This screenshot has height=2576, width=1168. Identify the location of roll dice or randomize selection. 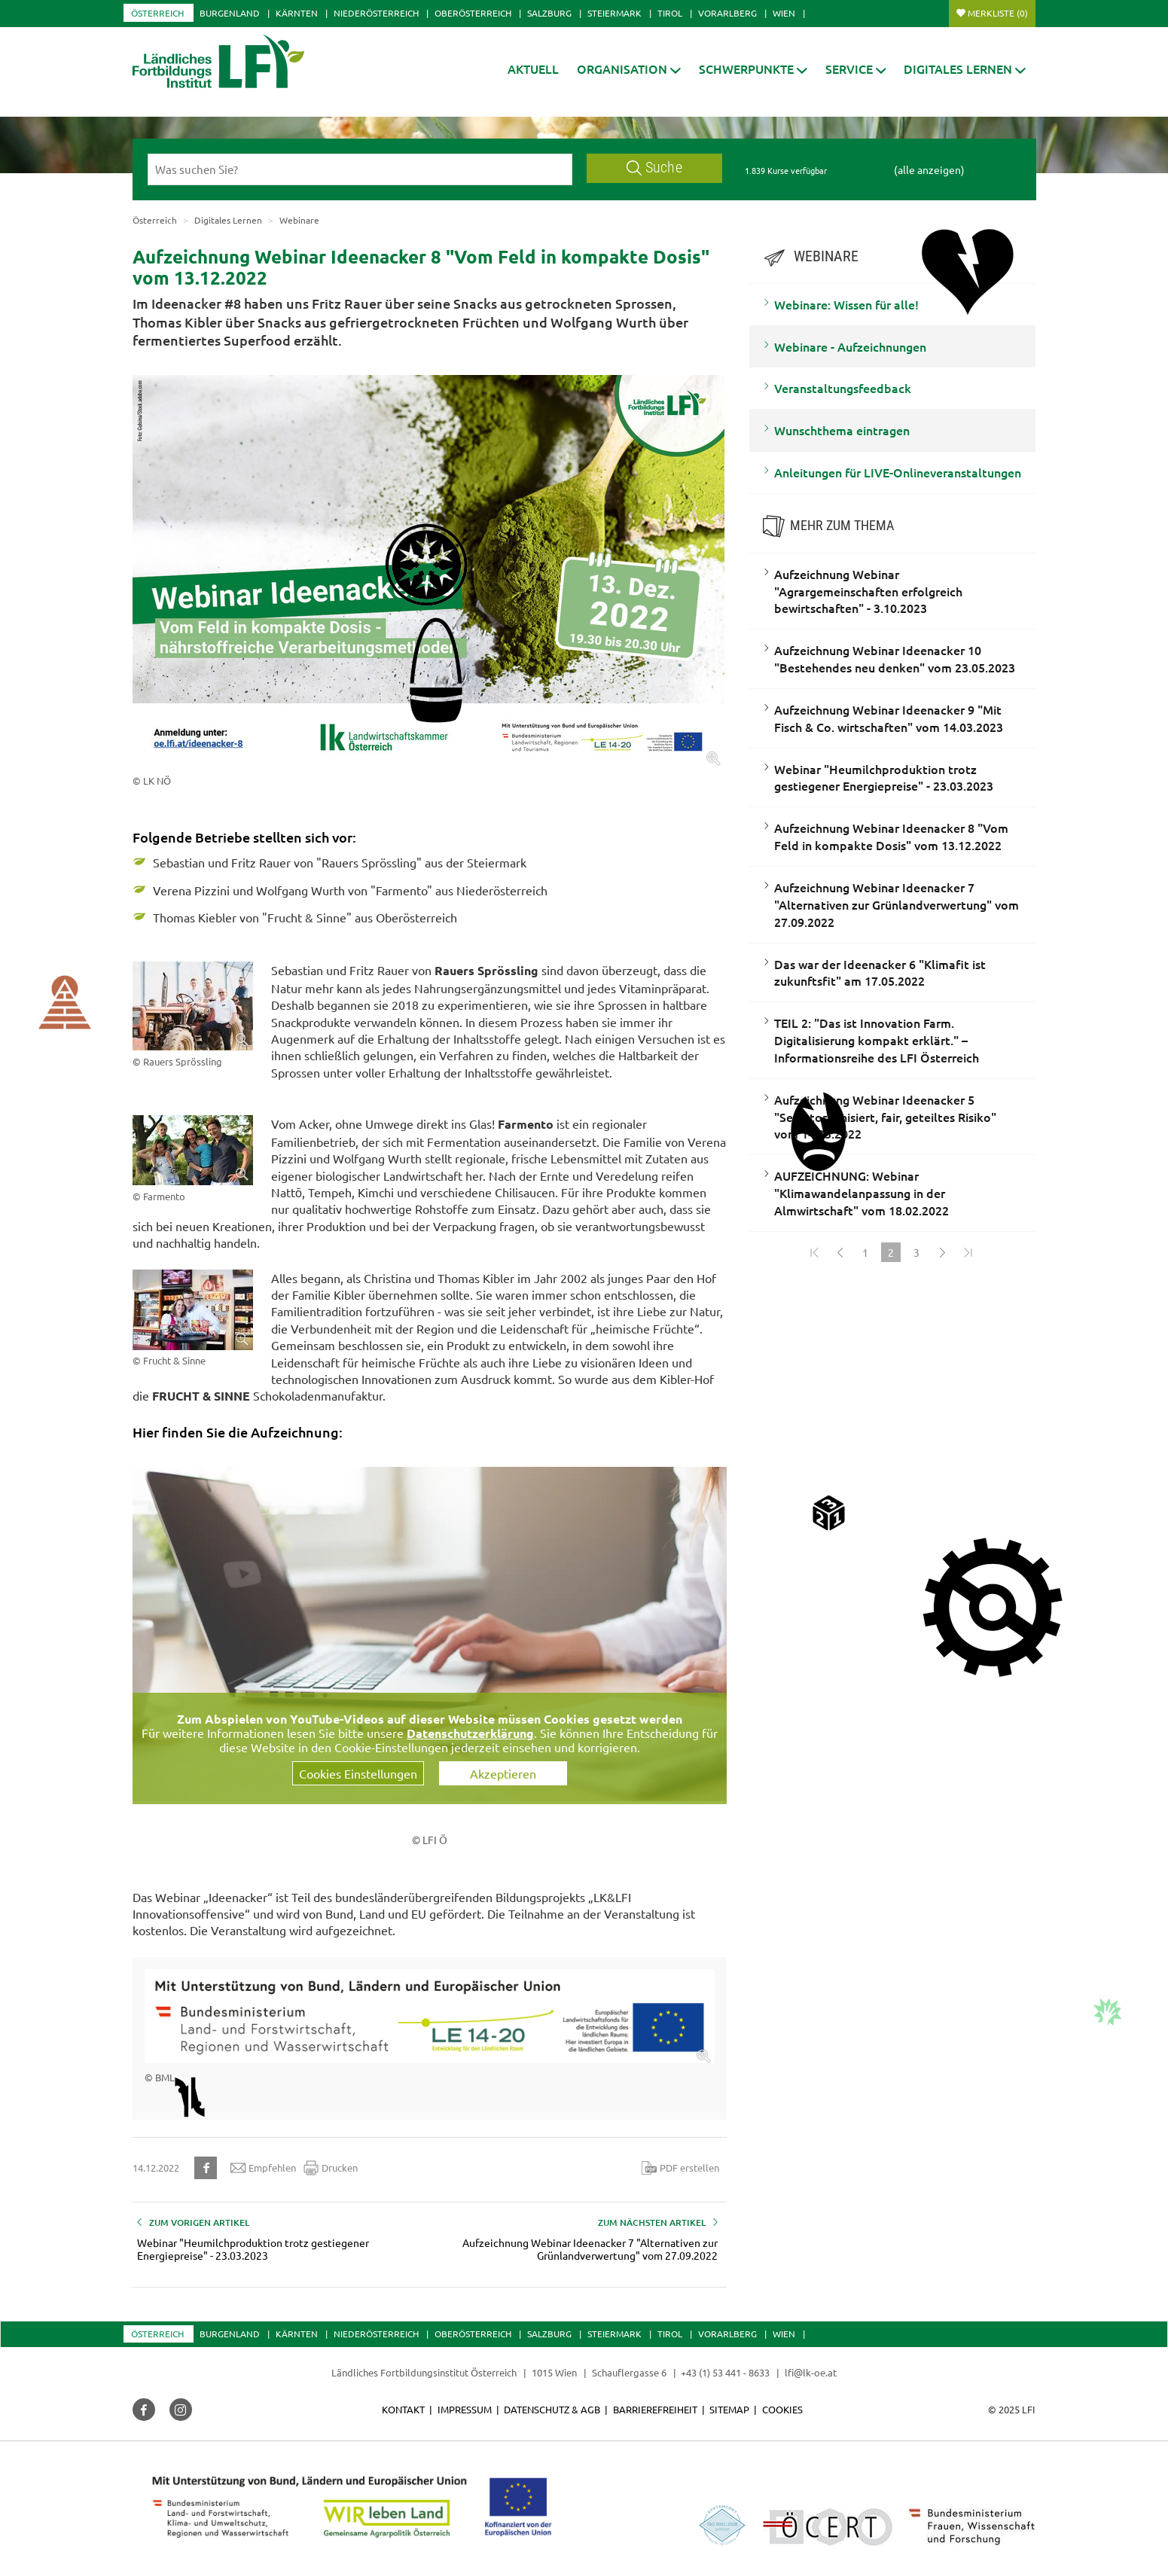
(828, 1513).